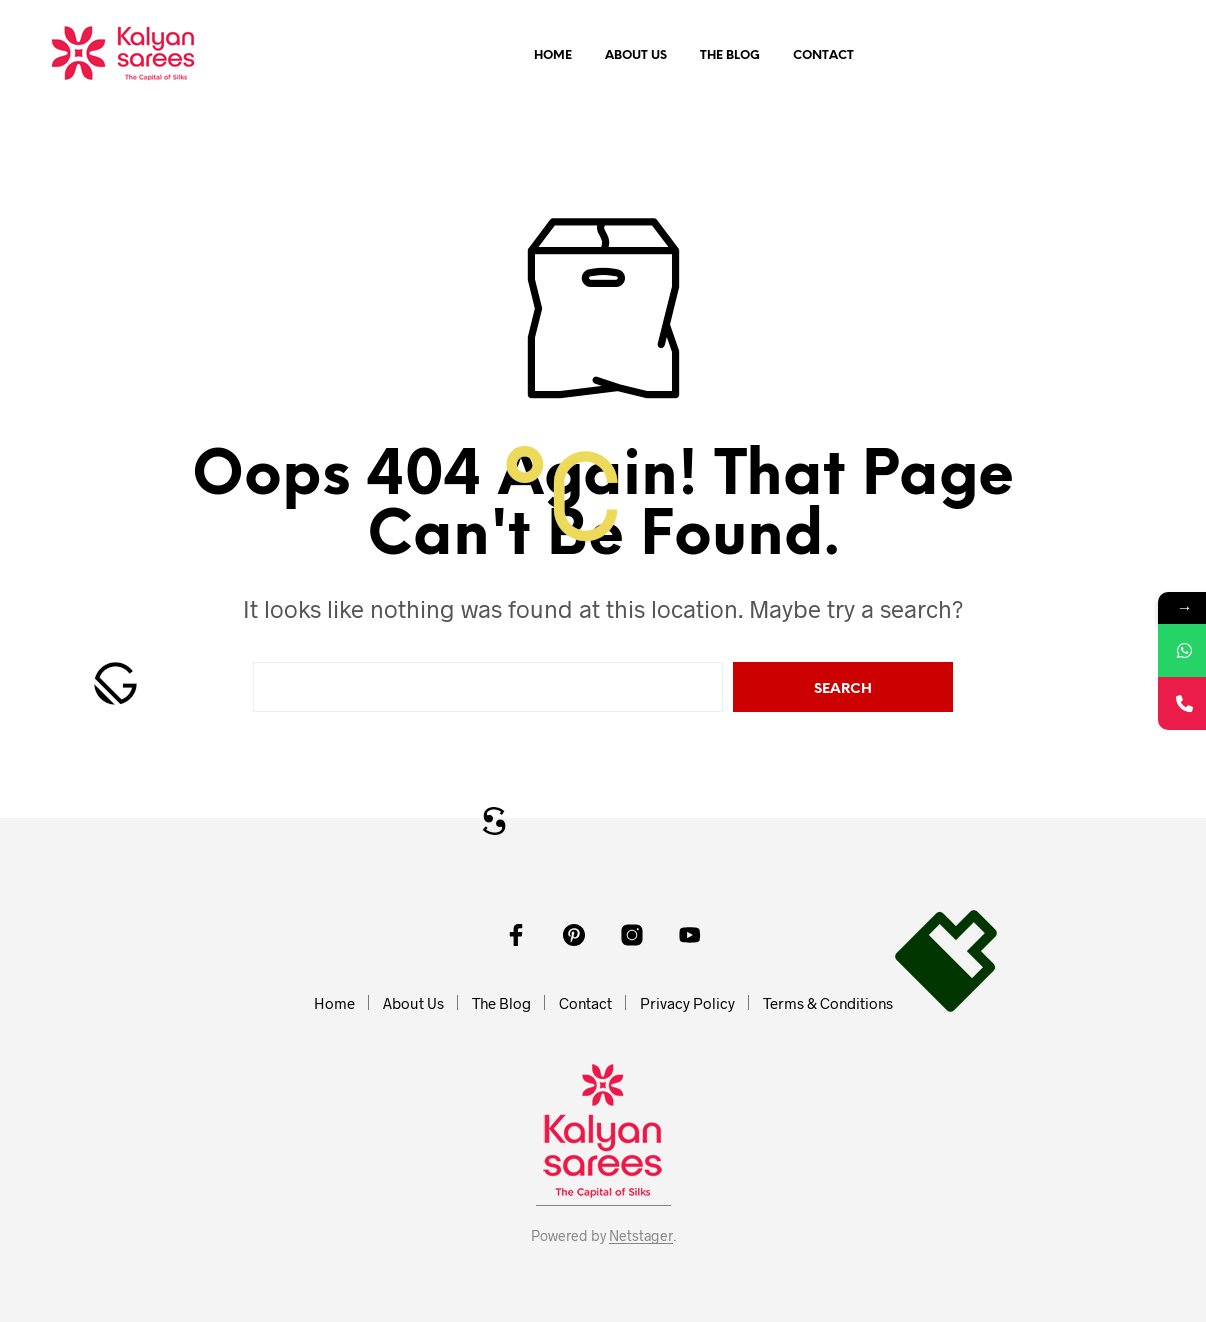  I want to click on indicates temperature displayed in celsius, so click(564, 493).